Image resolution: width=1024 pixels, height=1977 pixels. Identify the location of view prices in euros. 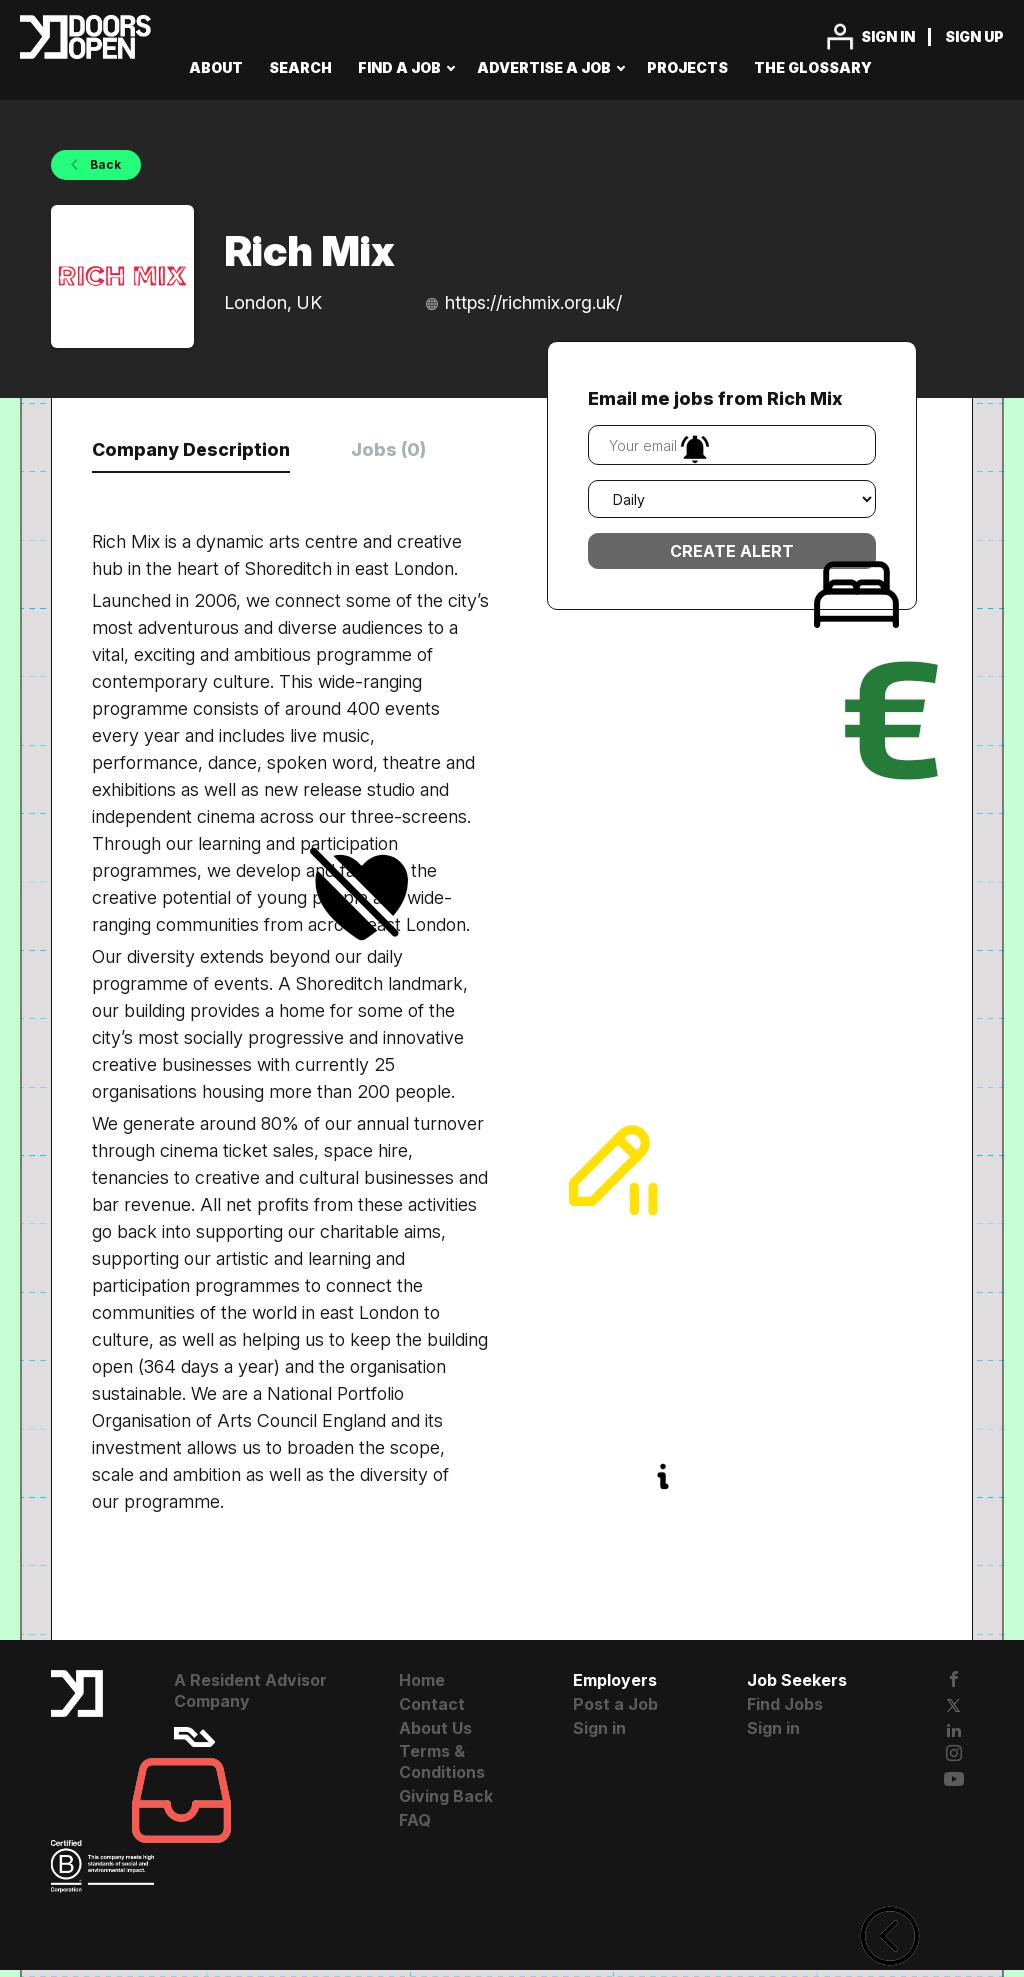
(891, 720).